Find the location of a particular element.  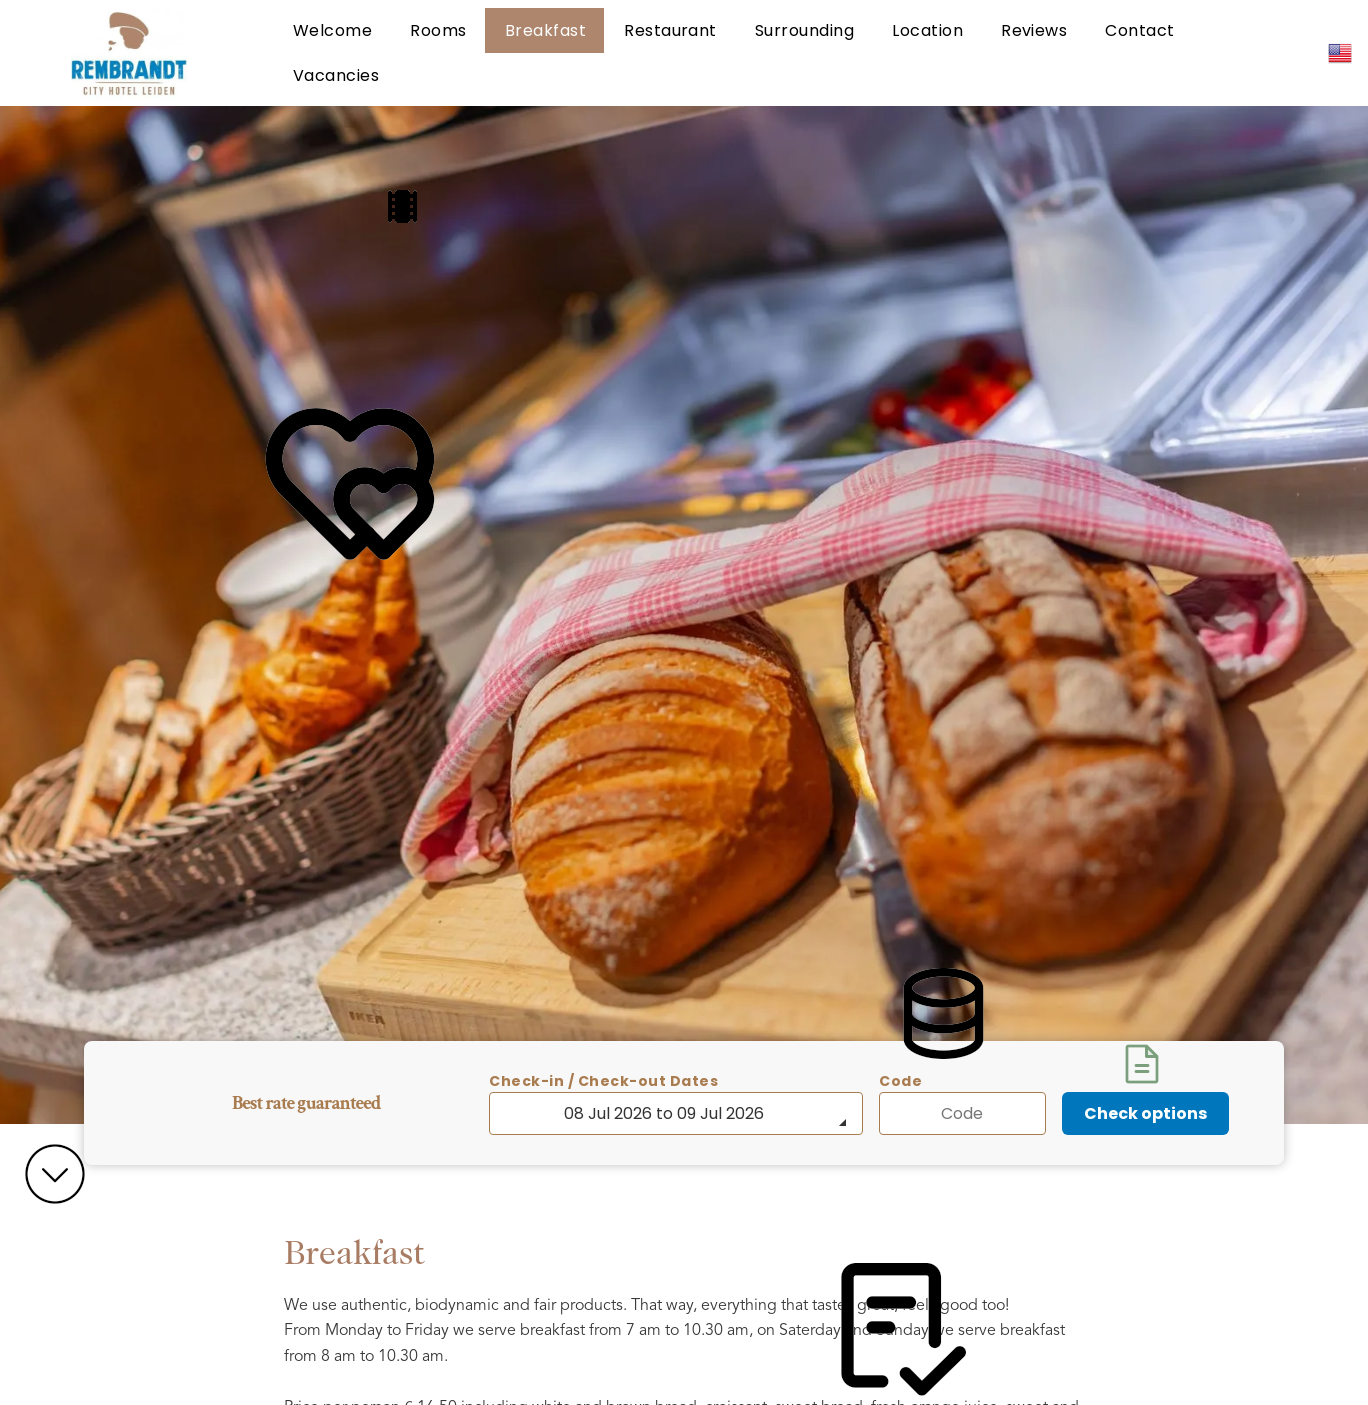

browse local movies or theaters nearby is located at coordinates (402, 206).